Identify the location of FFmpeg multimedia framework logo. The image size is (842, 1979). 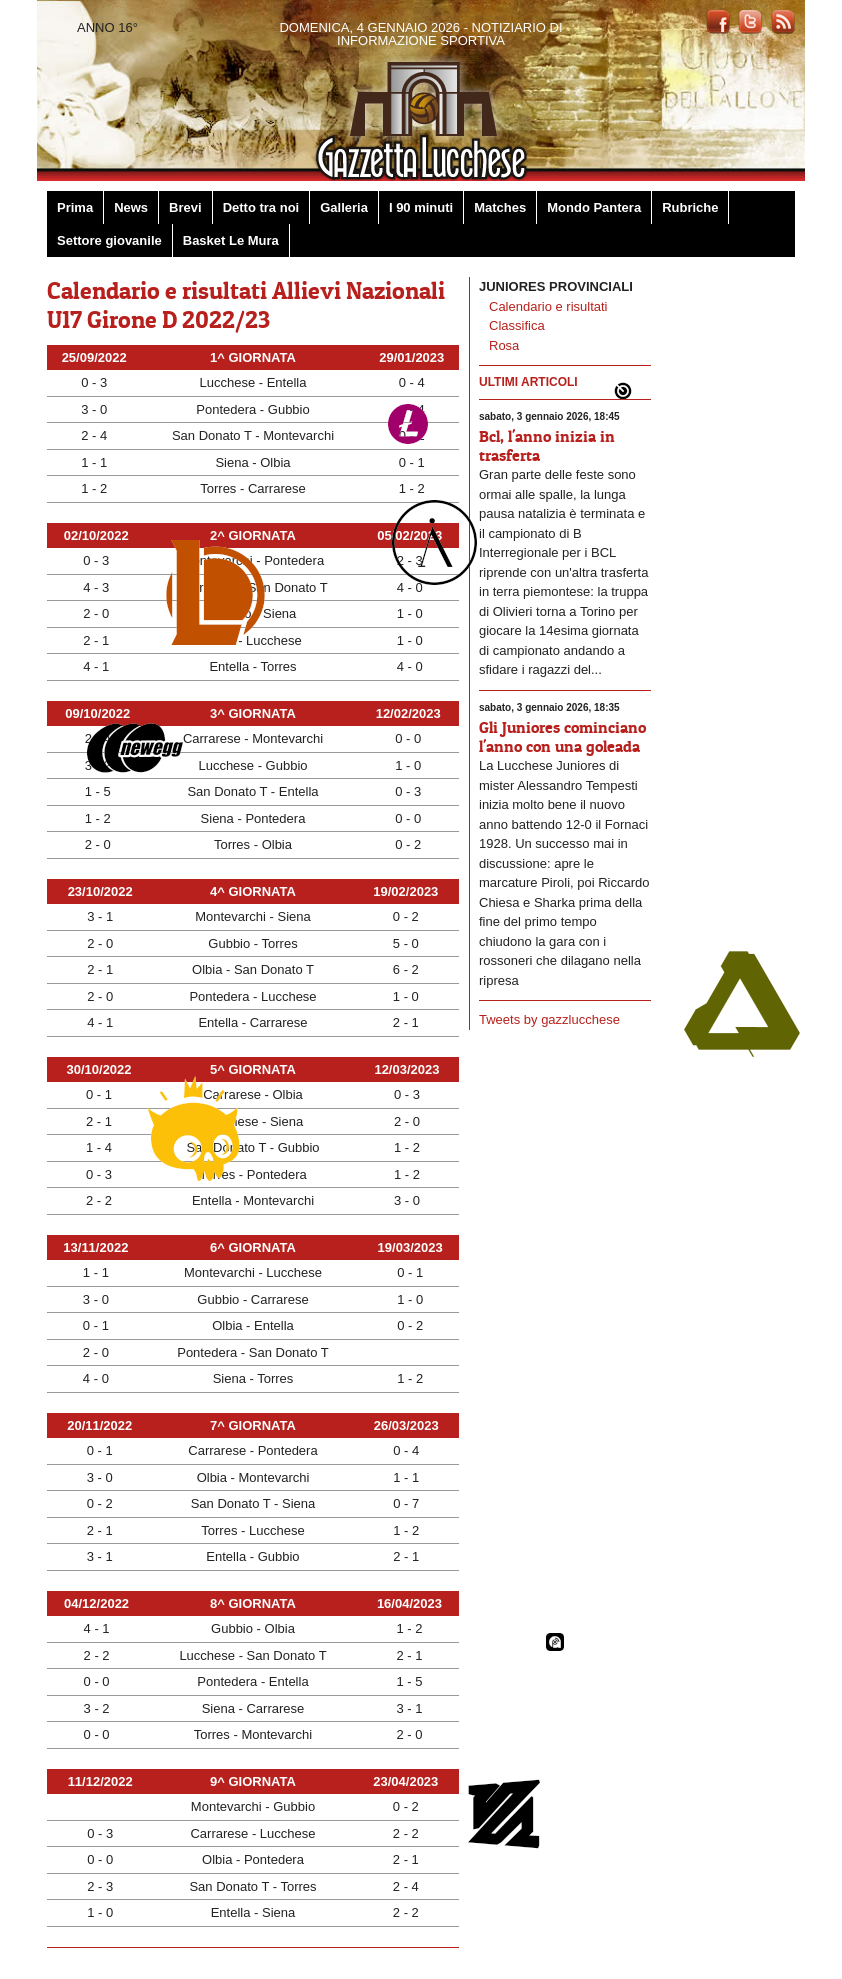
(504, 1814).